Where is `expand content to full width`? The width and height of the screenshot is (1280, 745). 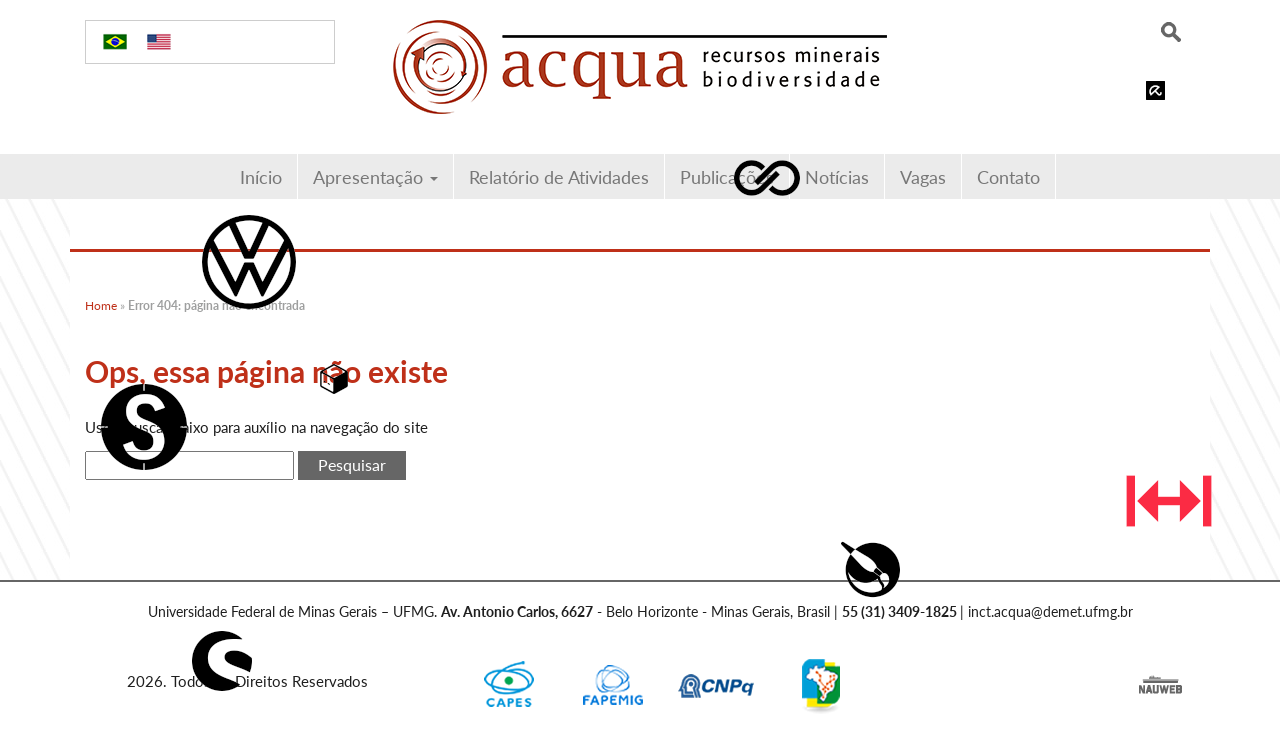
expand content to full width is located at coordinates (1169, 501).